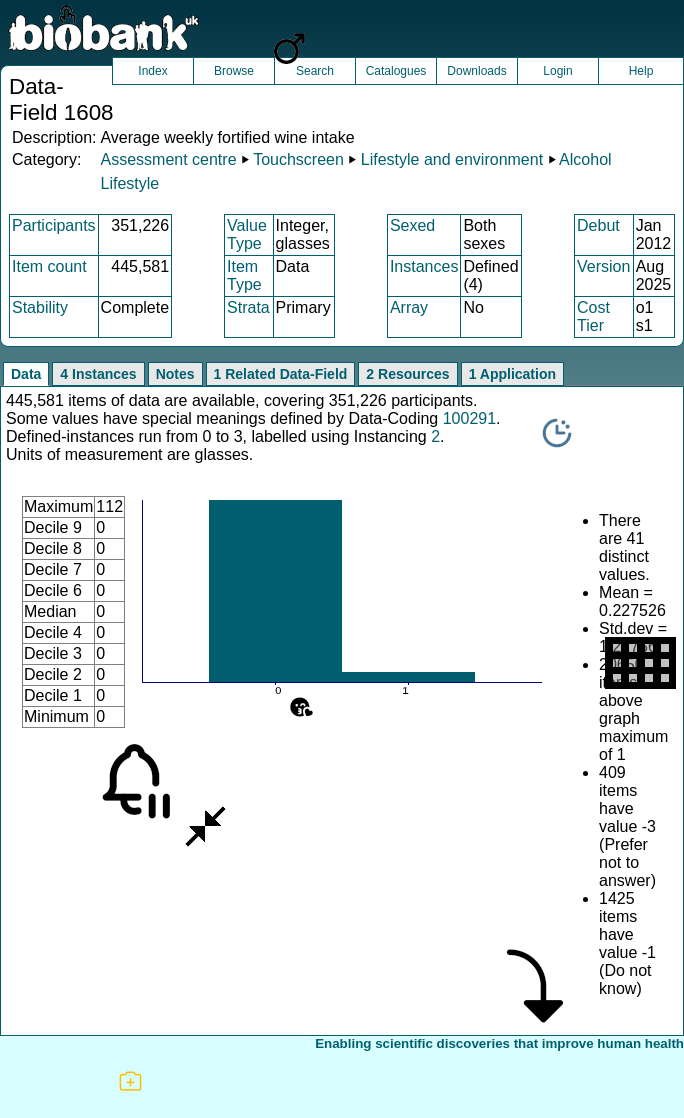 The height and width of the screenshot is (1118, 684). Describe the element at coordinates (639, 663) in the screenshot. I see `switch to comfortable grid view` at that location.